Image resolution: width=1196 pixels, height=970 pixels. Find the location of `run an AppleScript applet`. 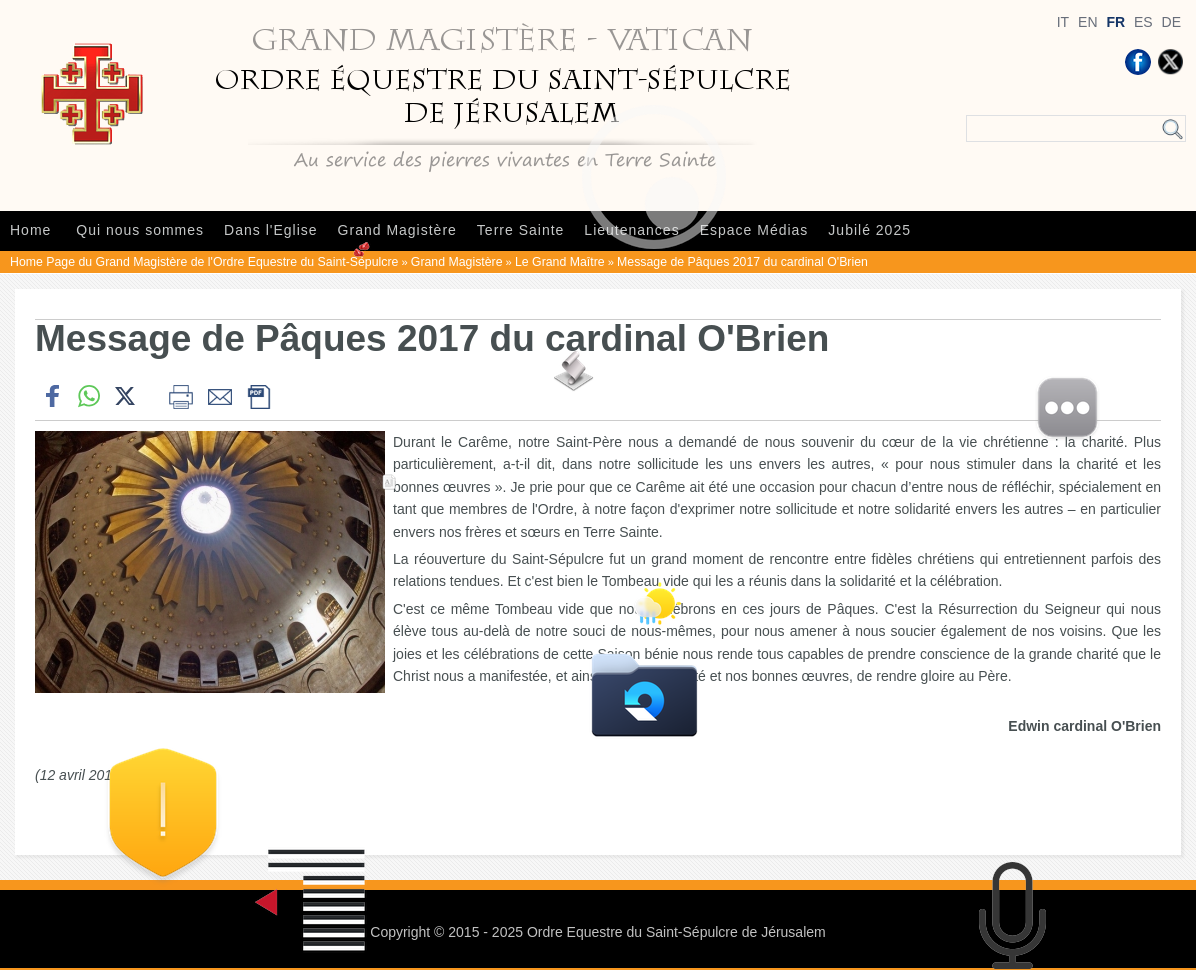

run an AppleScript applet is located at coordinates (573, 370).